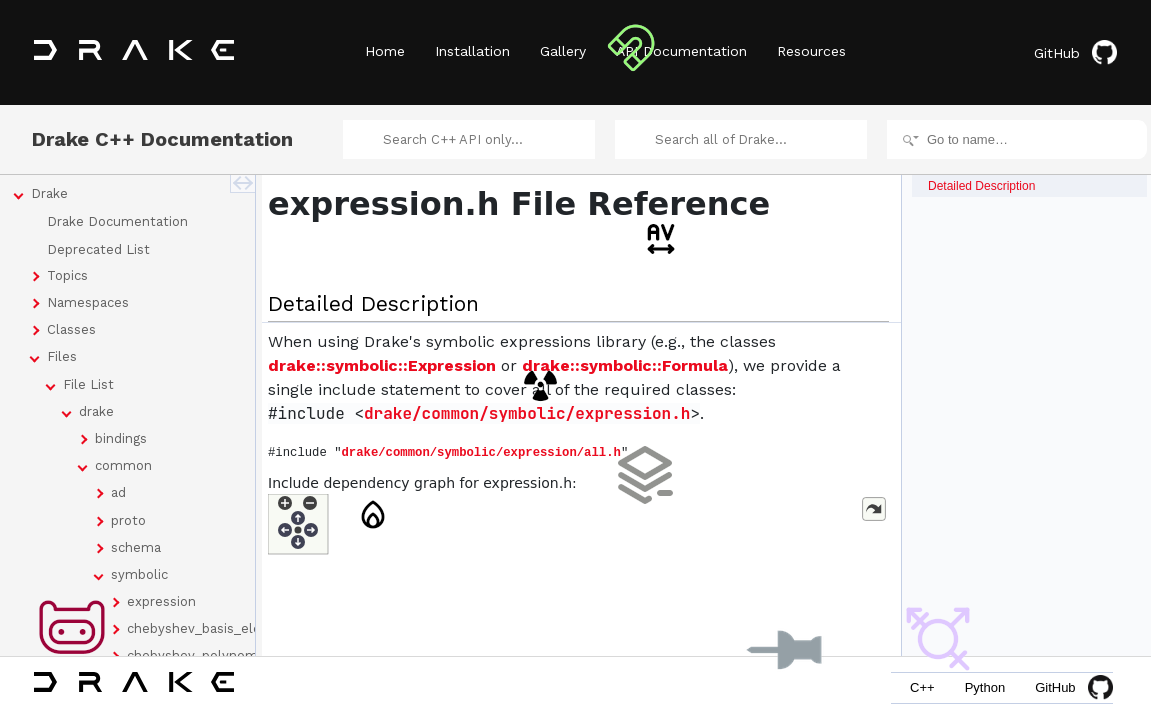 The height and width of the screenshot is (720, 1151). I want to click on indicates transgender identity option, so click(938, 639).